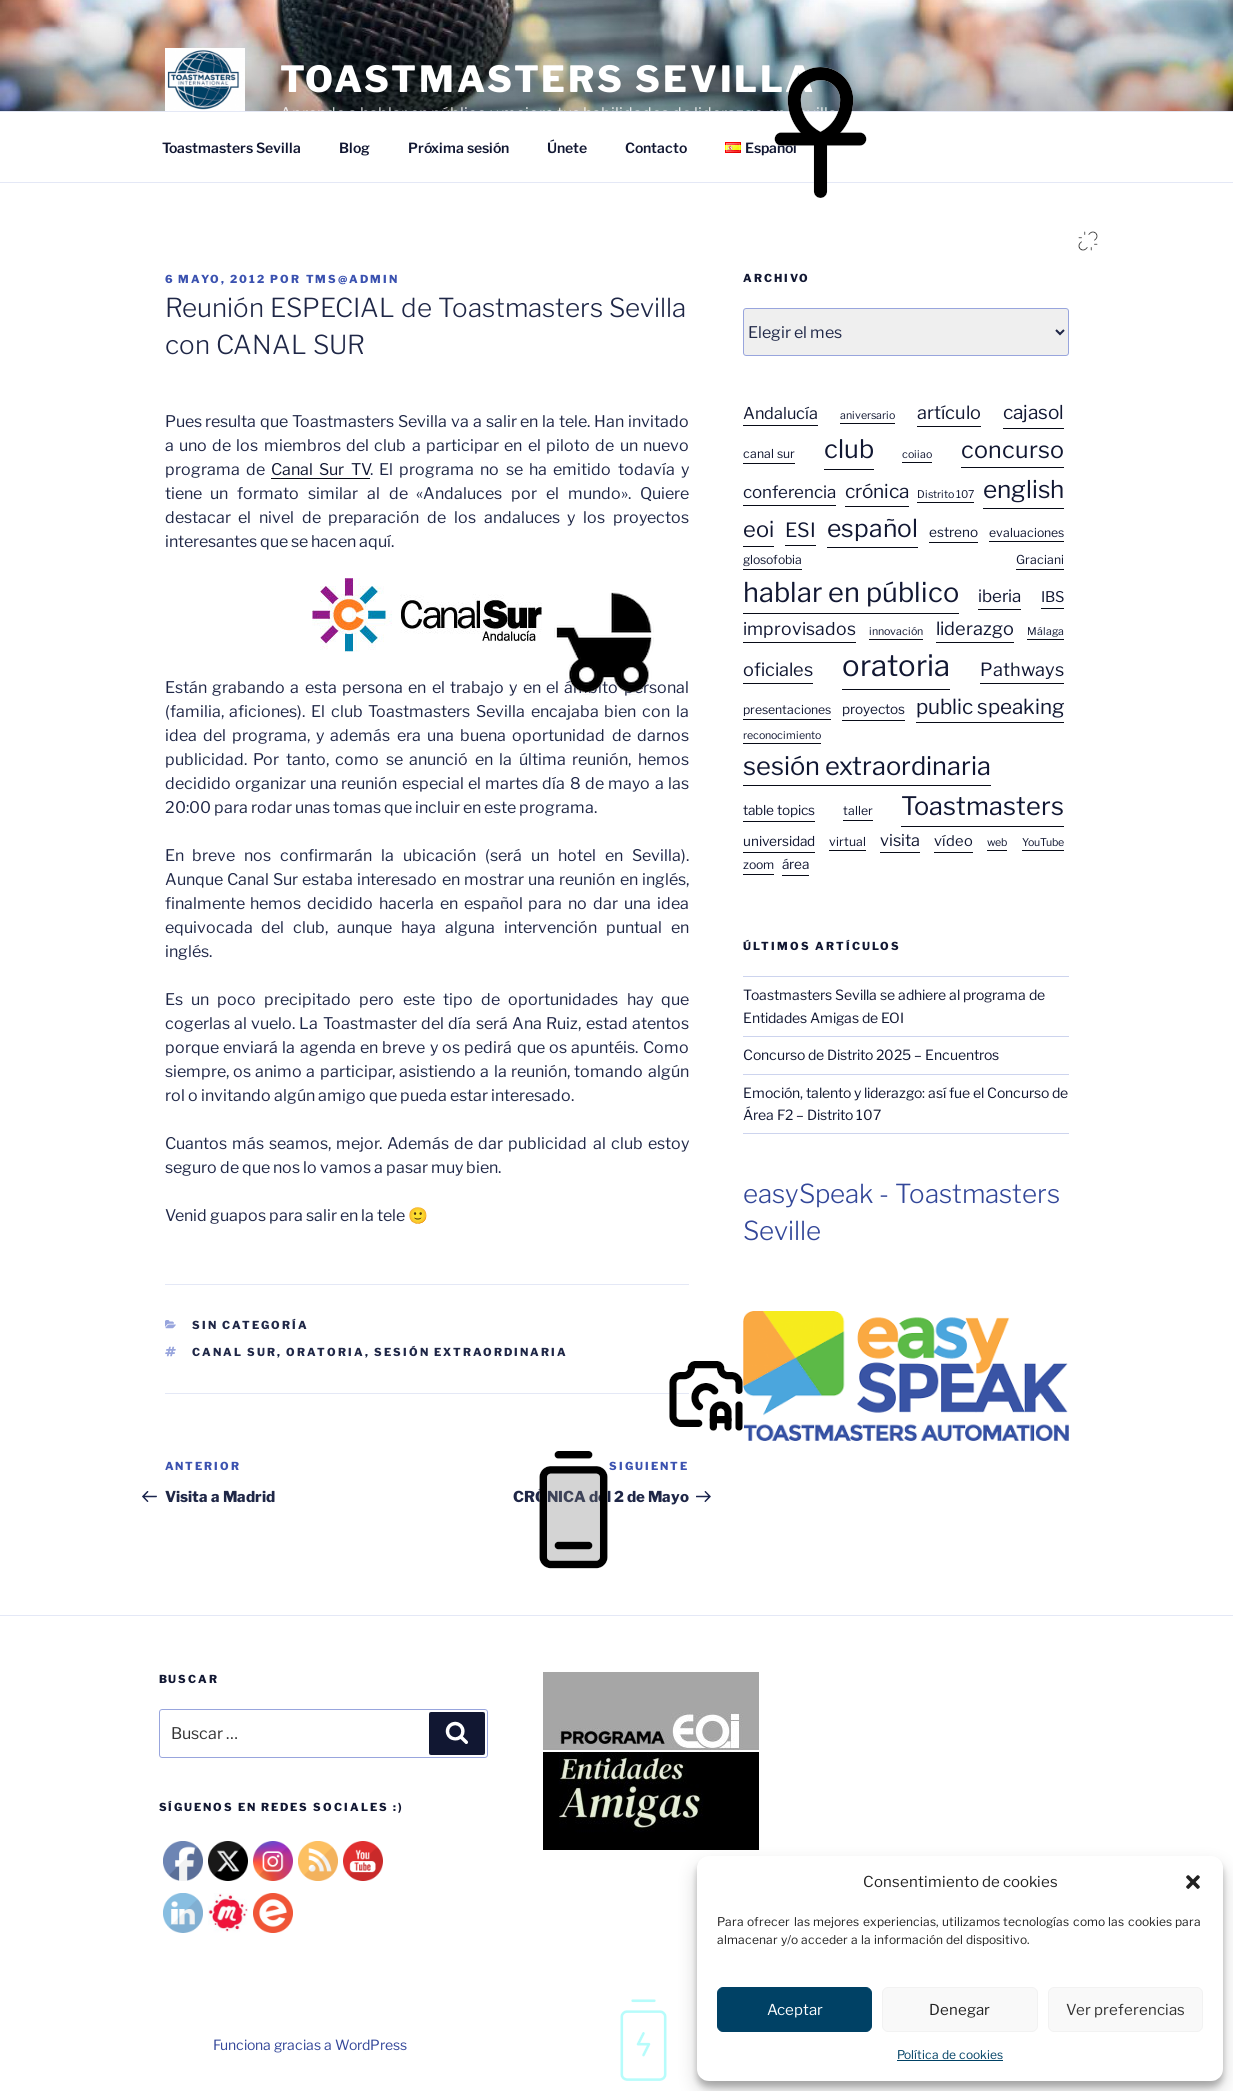 The height and width of the screenshot is (2091, 1233). Describe the element at coordinates (706, 1394) in the screenshot. I see `access AI-powered camera features` at that location.